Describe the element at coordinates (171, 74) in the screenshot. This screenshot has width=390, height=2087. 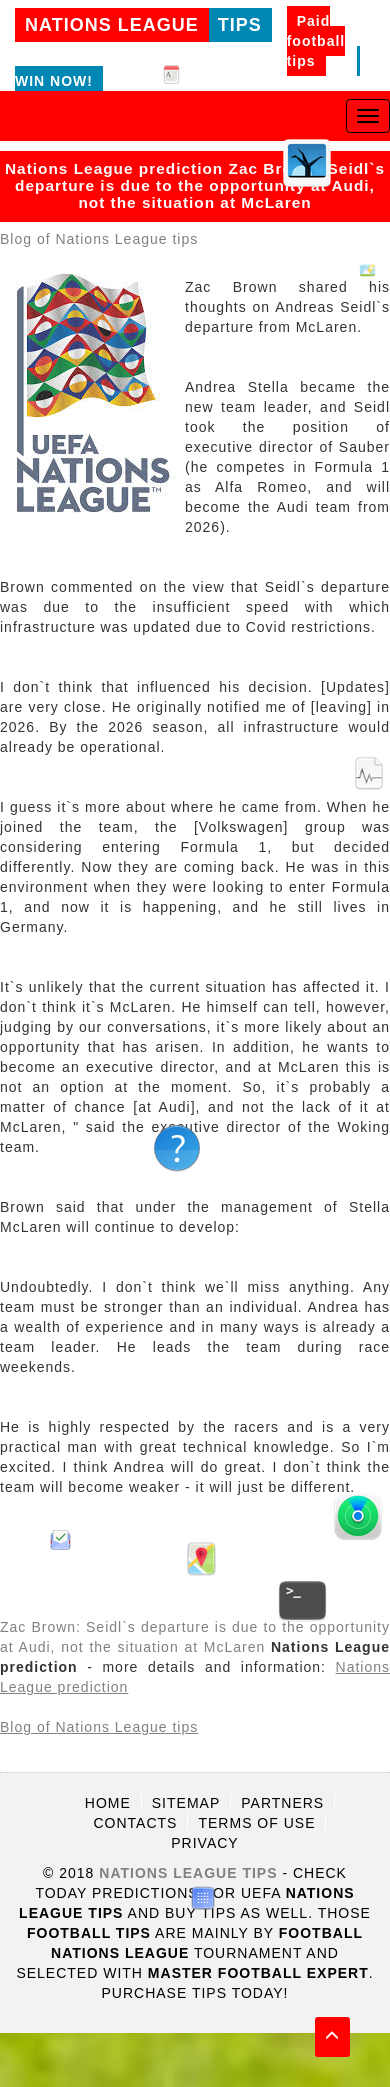
I see `open ebook reader application` at that location.